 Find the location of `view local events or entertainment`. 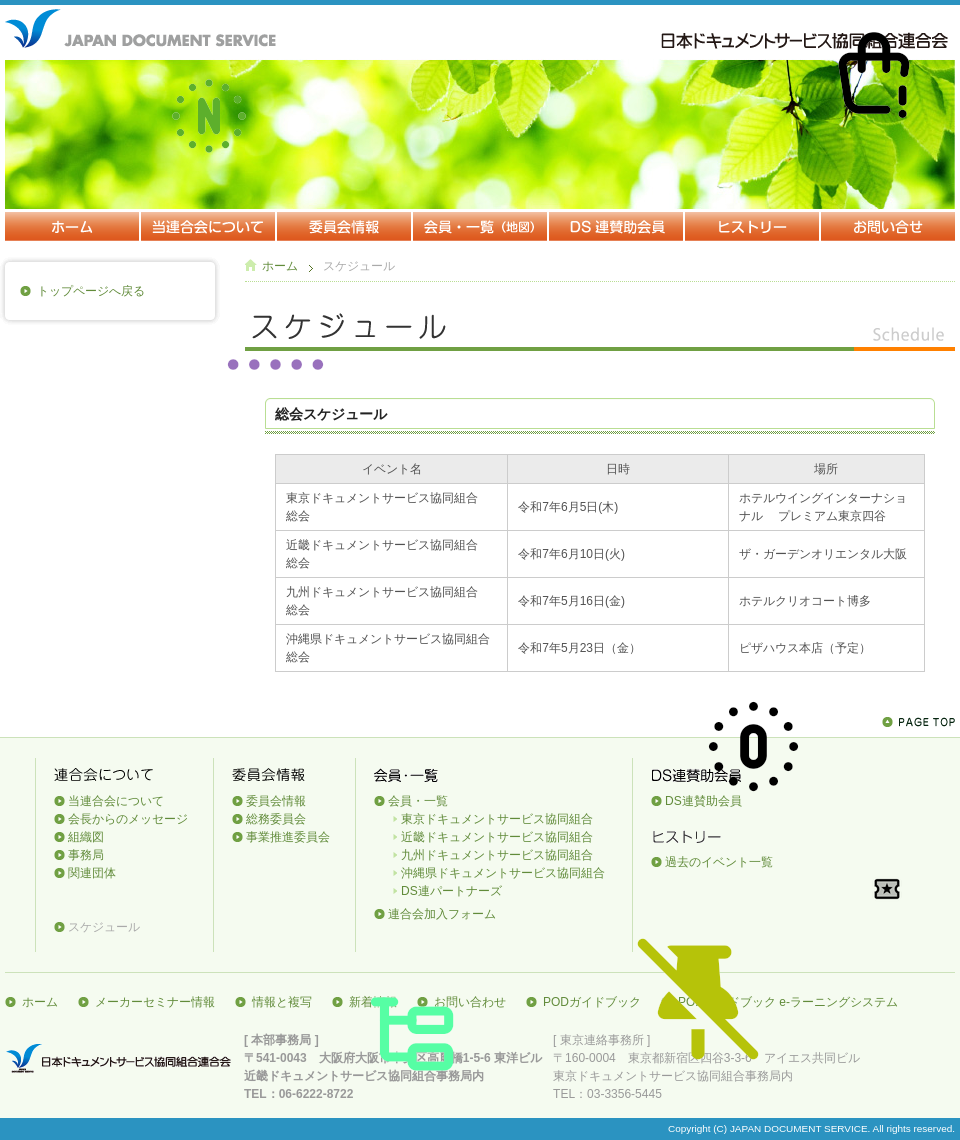

view local events or entertainment is located at coordinates (887, 889).